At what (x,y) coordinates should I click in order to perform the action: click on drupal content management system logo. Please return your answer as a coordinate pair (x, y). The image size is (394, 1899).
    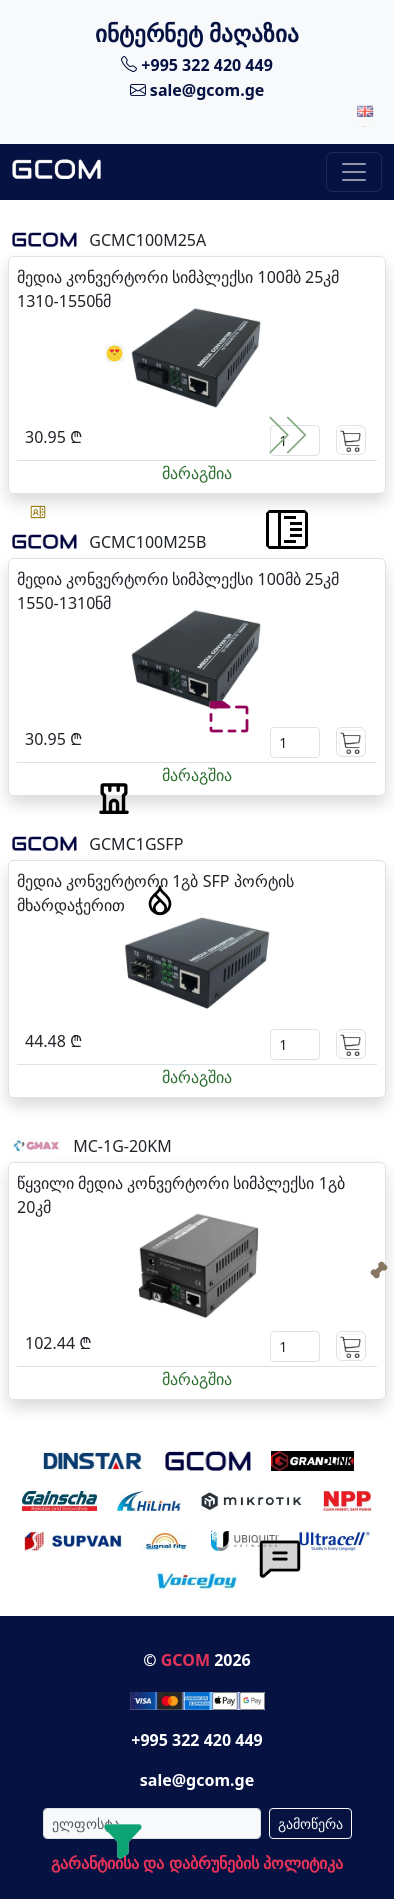
    Looking at the image, I should click on (160, 901).